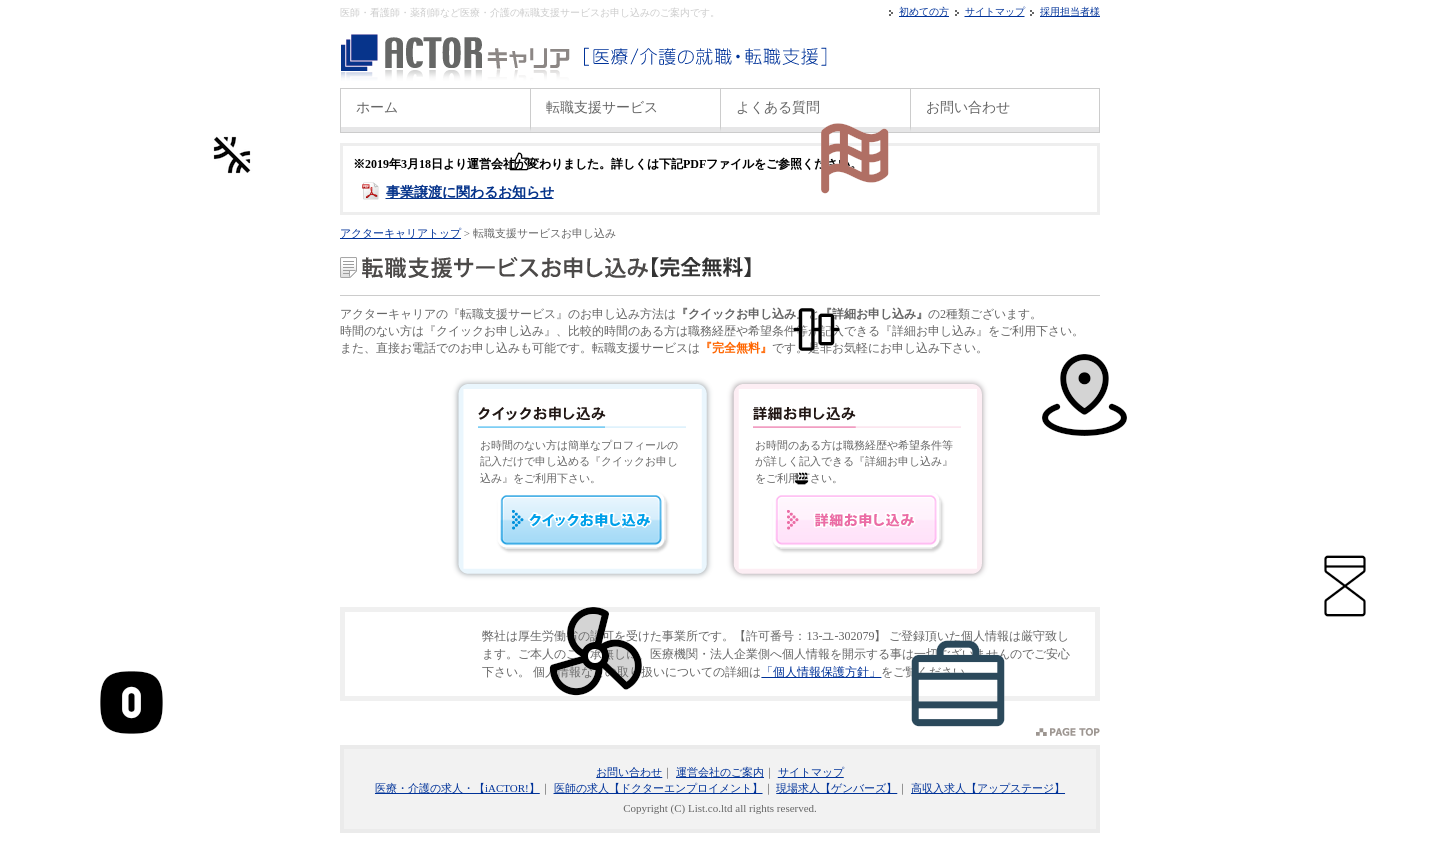  What do you see at coordinates (958, 687) in the screenshot?
I see `access work or business documents` at bounding box center [958, 687].